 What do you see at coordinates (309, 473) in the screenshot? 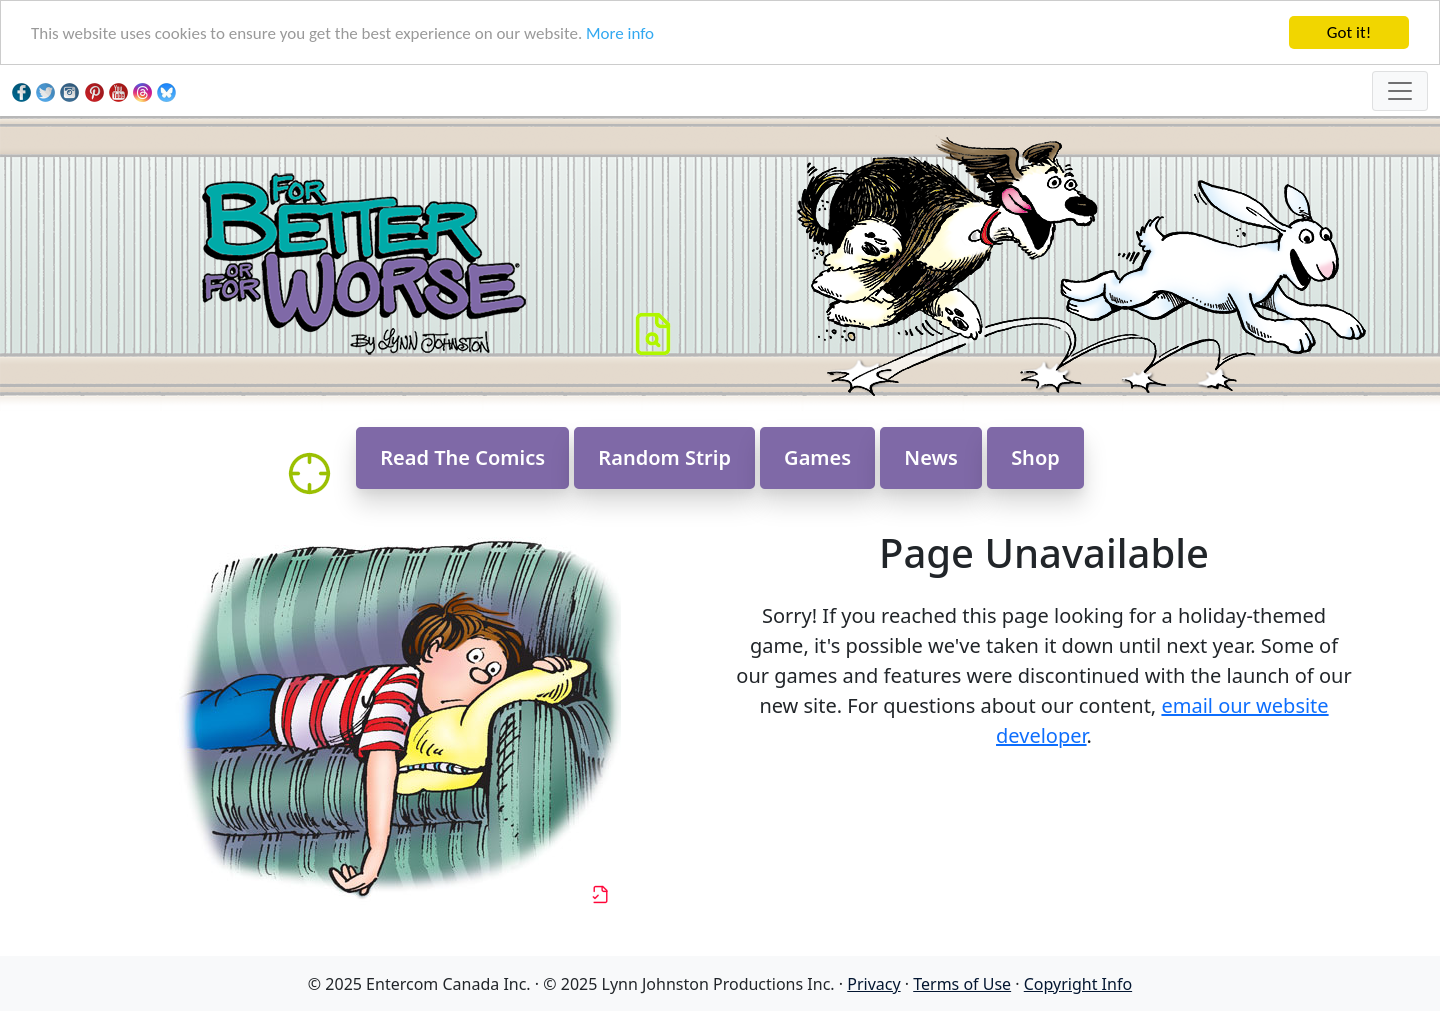
I see `center map on current location` at bounding box center [309, 473].